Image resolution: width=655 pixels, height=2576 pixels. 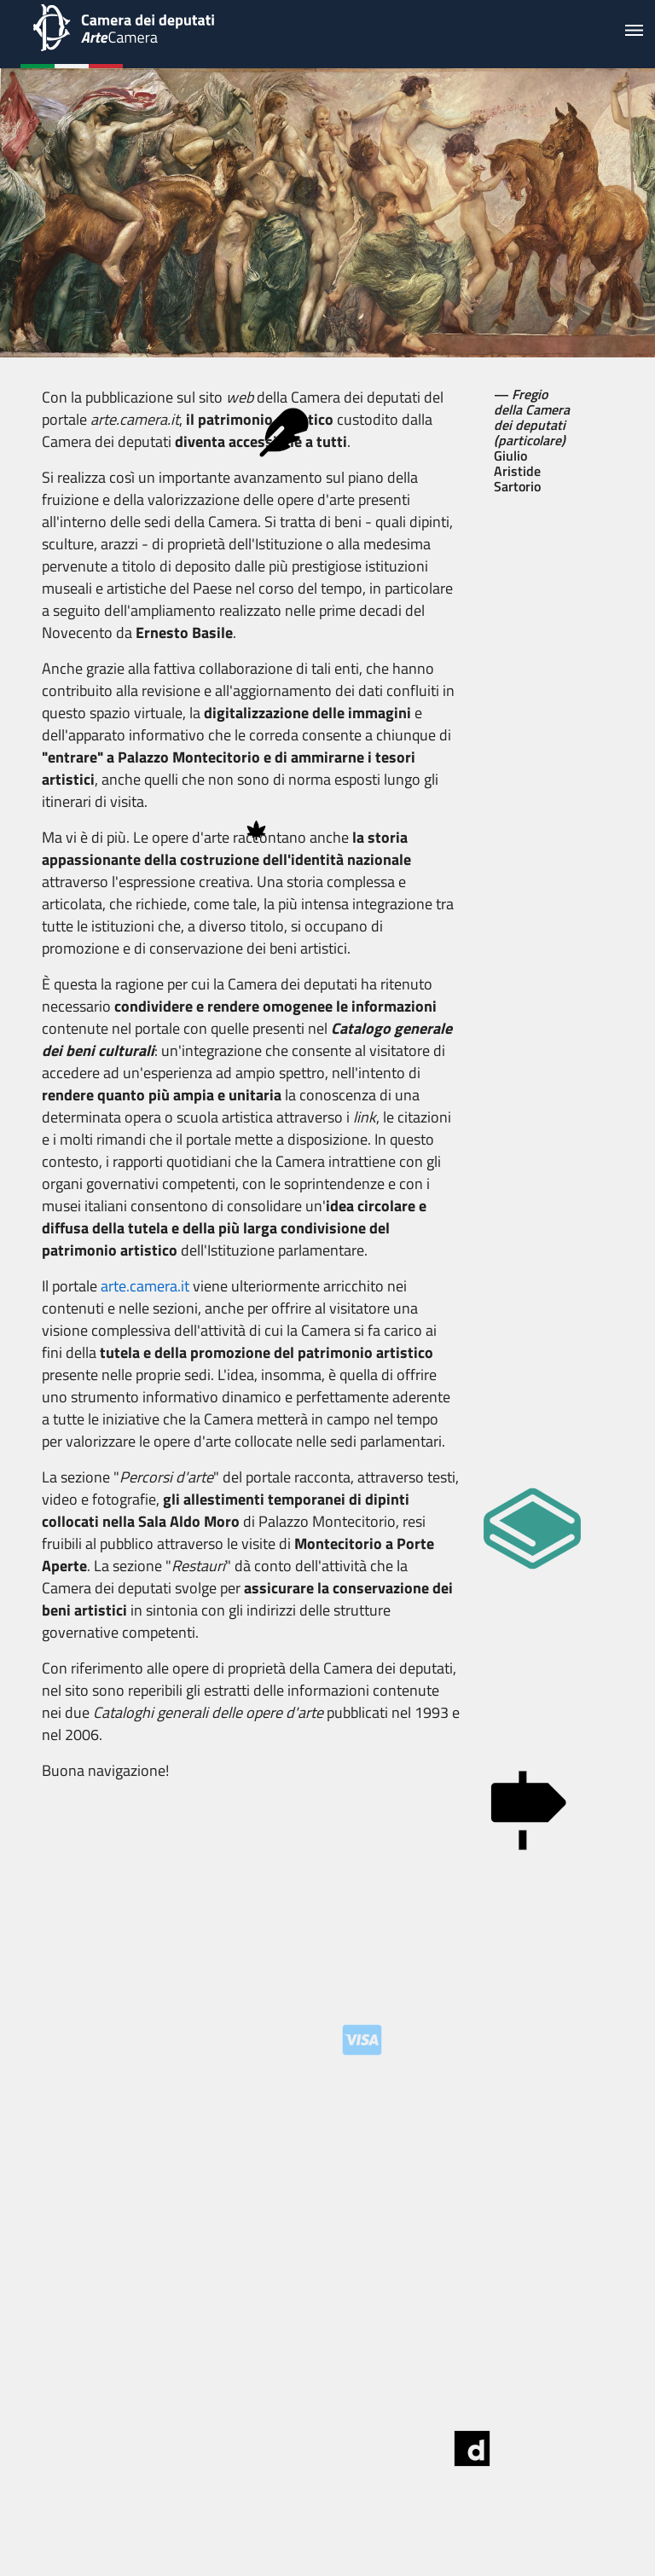 I want to click on pay with Visa credit or debit card, so click(x=362, y=2039).